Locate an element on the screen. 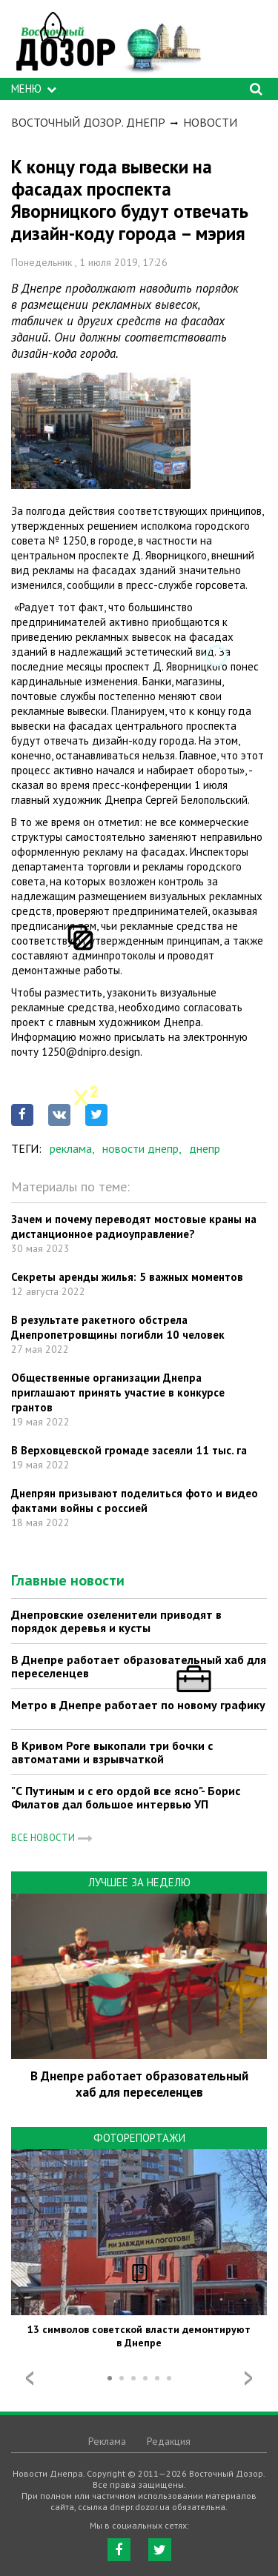  launch or deploy an application is located at coordinates (53, 28).